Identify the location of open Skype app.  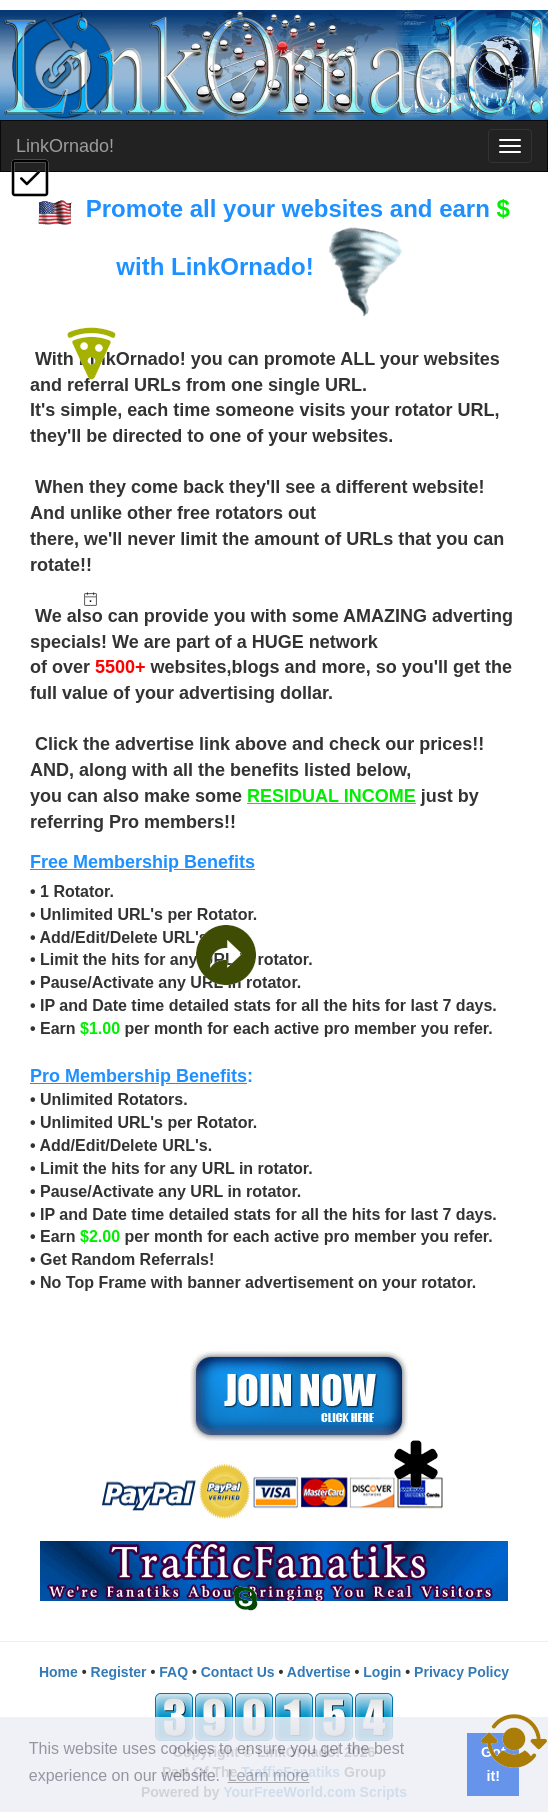
(245, 1598).